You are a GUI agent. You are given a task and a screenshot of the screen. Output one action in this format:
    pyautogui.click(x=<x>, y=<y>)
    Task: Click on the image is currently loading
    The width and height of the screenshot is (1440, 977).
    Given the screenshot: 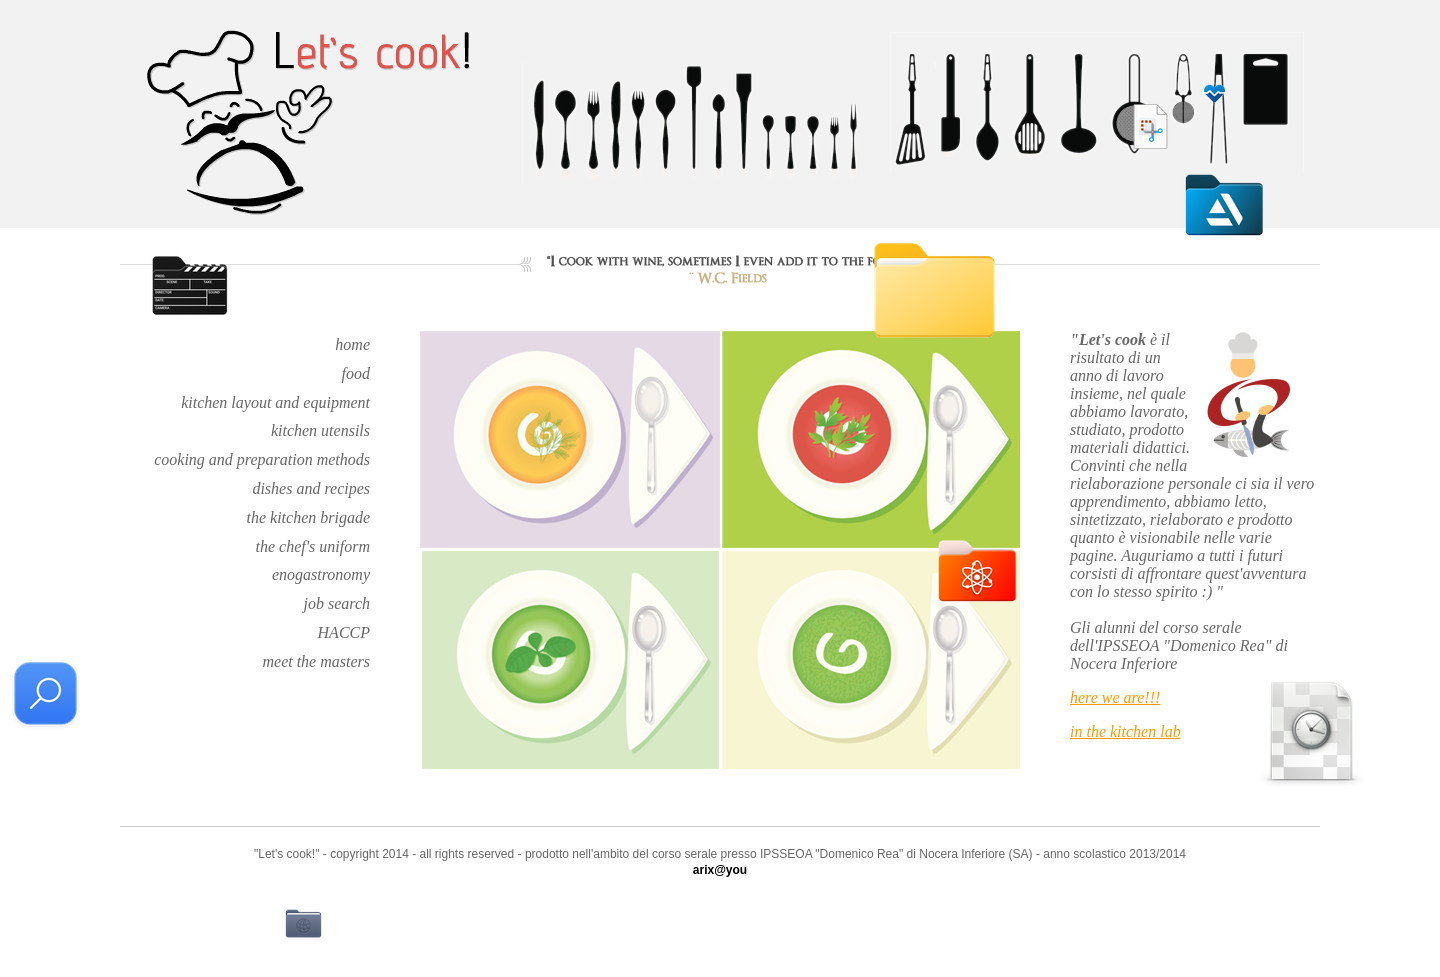 What is the action you would take?
    pyautogui.click(x=1313, y=731)
    